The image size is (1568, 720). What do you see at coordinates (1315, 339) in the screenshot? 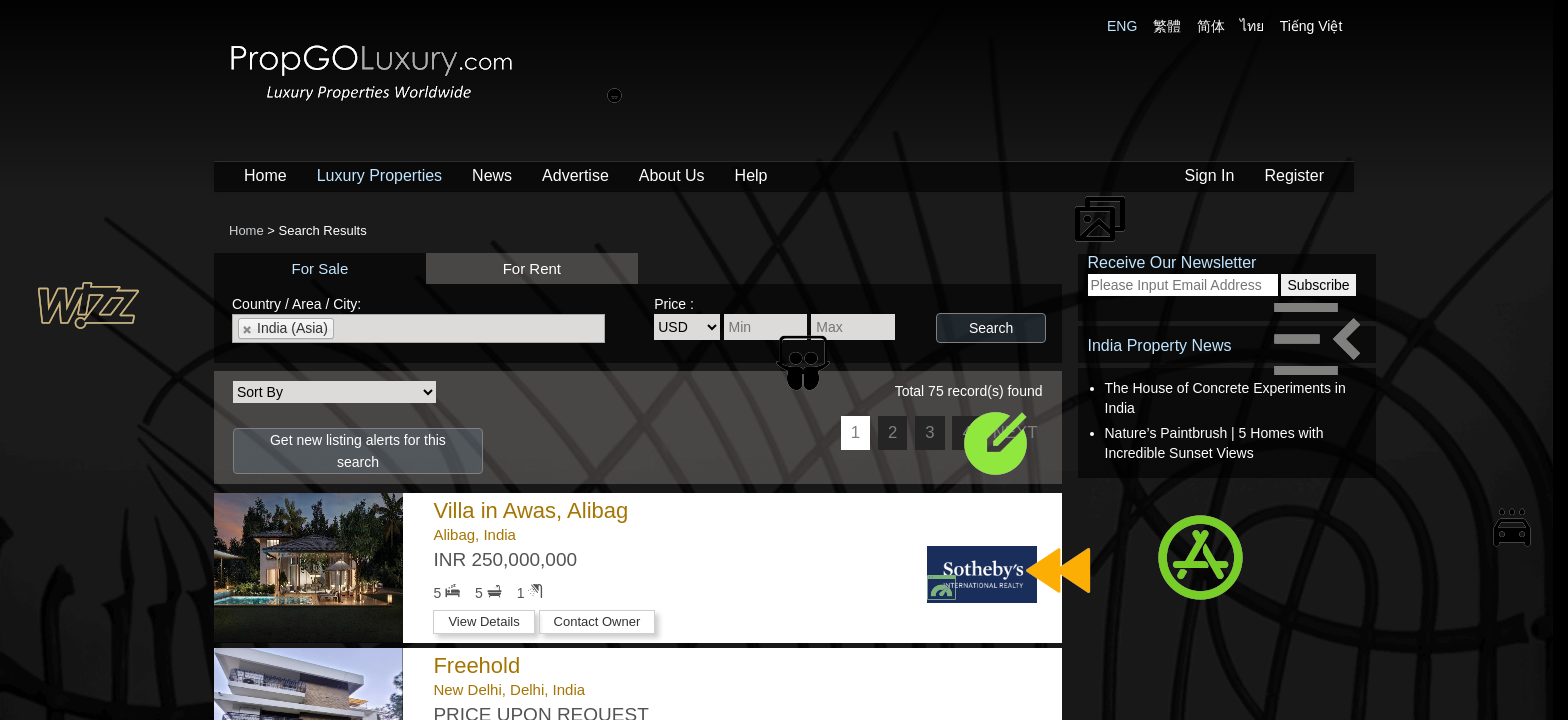
I see `collapse sidebar or navigation panel` at bounding box center [1315, 339].